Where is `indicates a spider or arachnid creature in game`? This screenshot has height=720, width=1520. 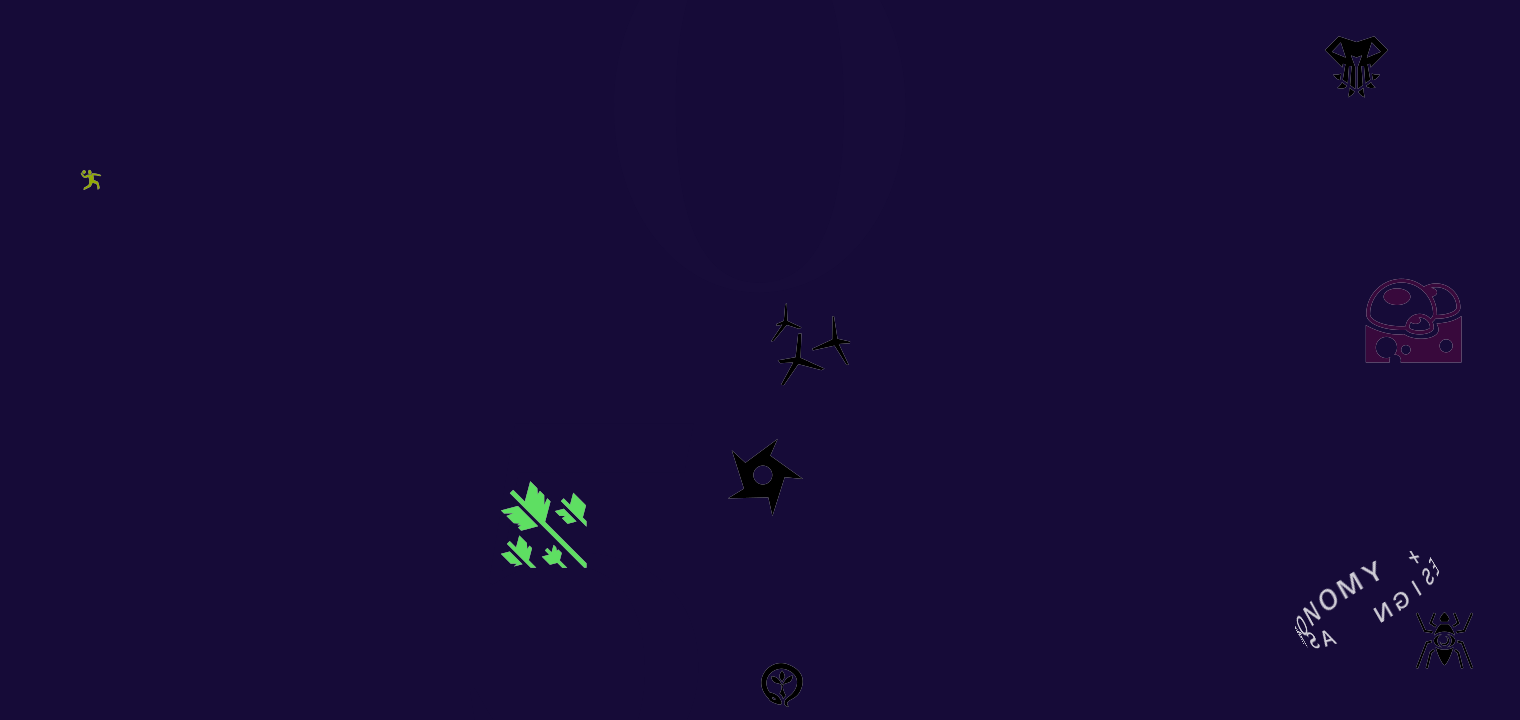 indicates a spider or arachnid creature in game is located at coordinates (1444, 640).